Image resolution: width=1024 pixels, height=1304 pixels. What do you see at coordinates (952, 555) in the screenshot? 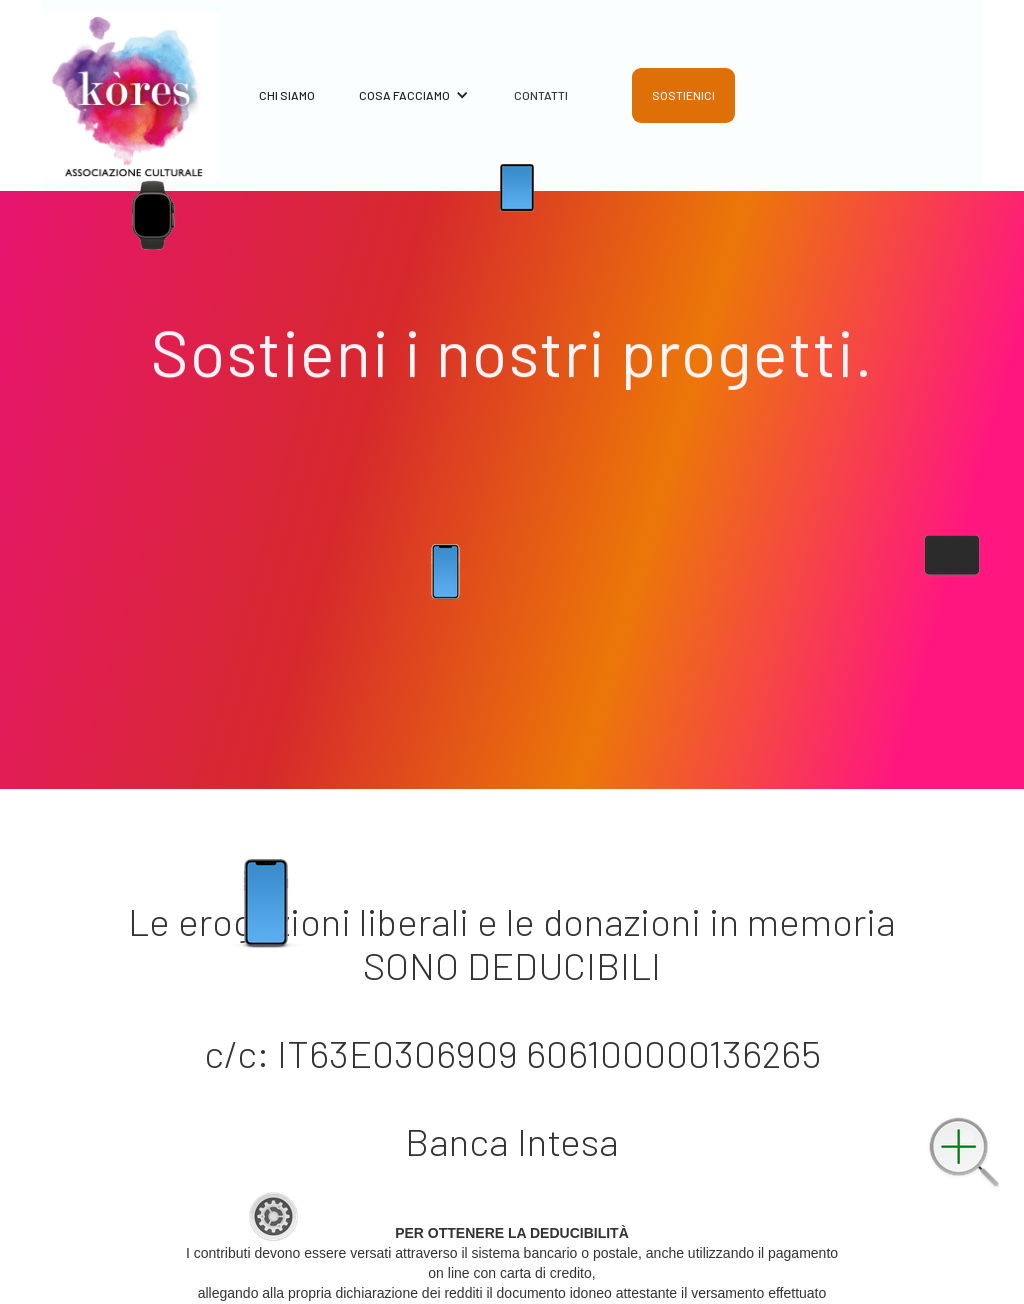
I see `indicates a connected bluetooth device` at bounding box center [952, 555].